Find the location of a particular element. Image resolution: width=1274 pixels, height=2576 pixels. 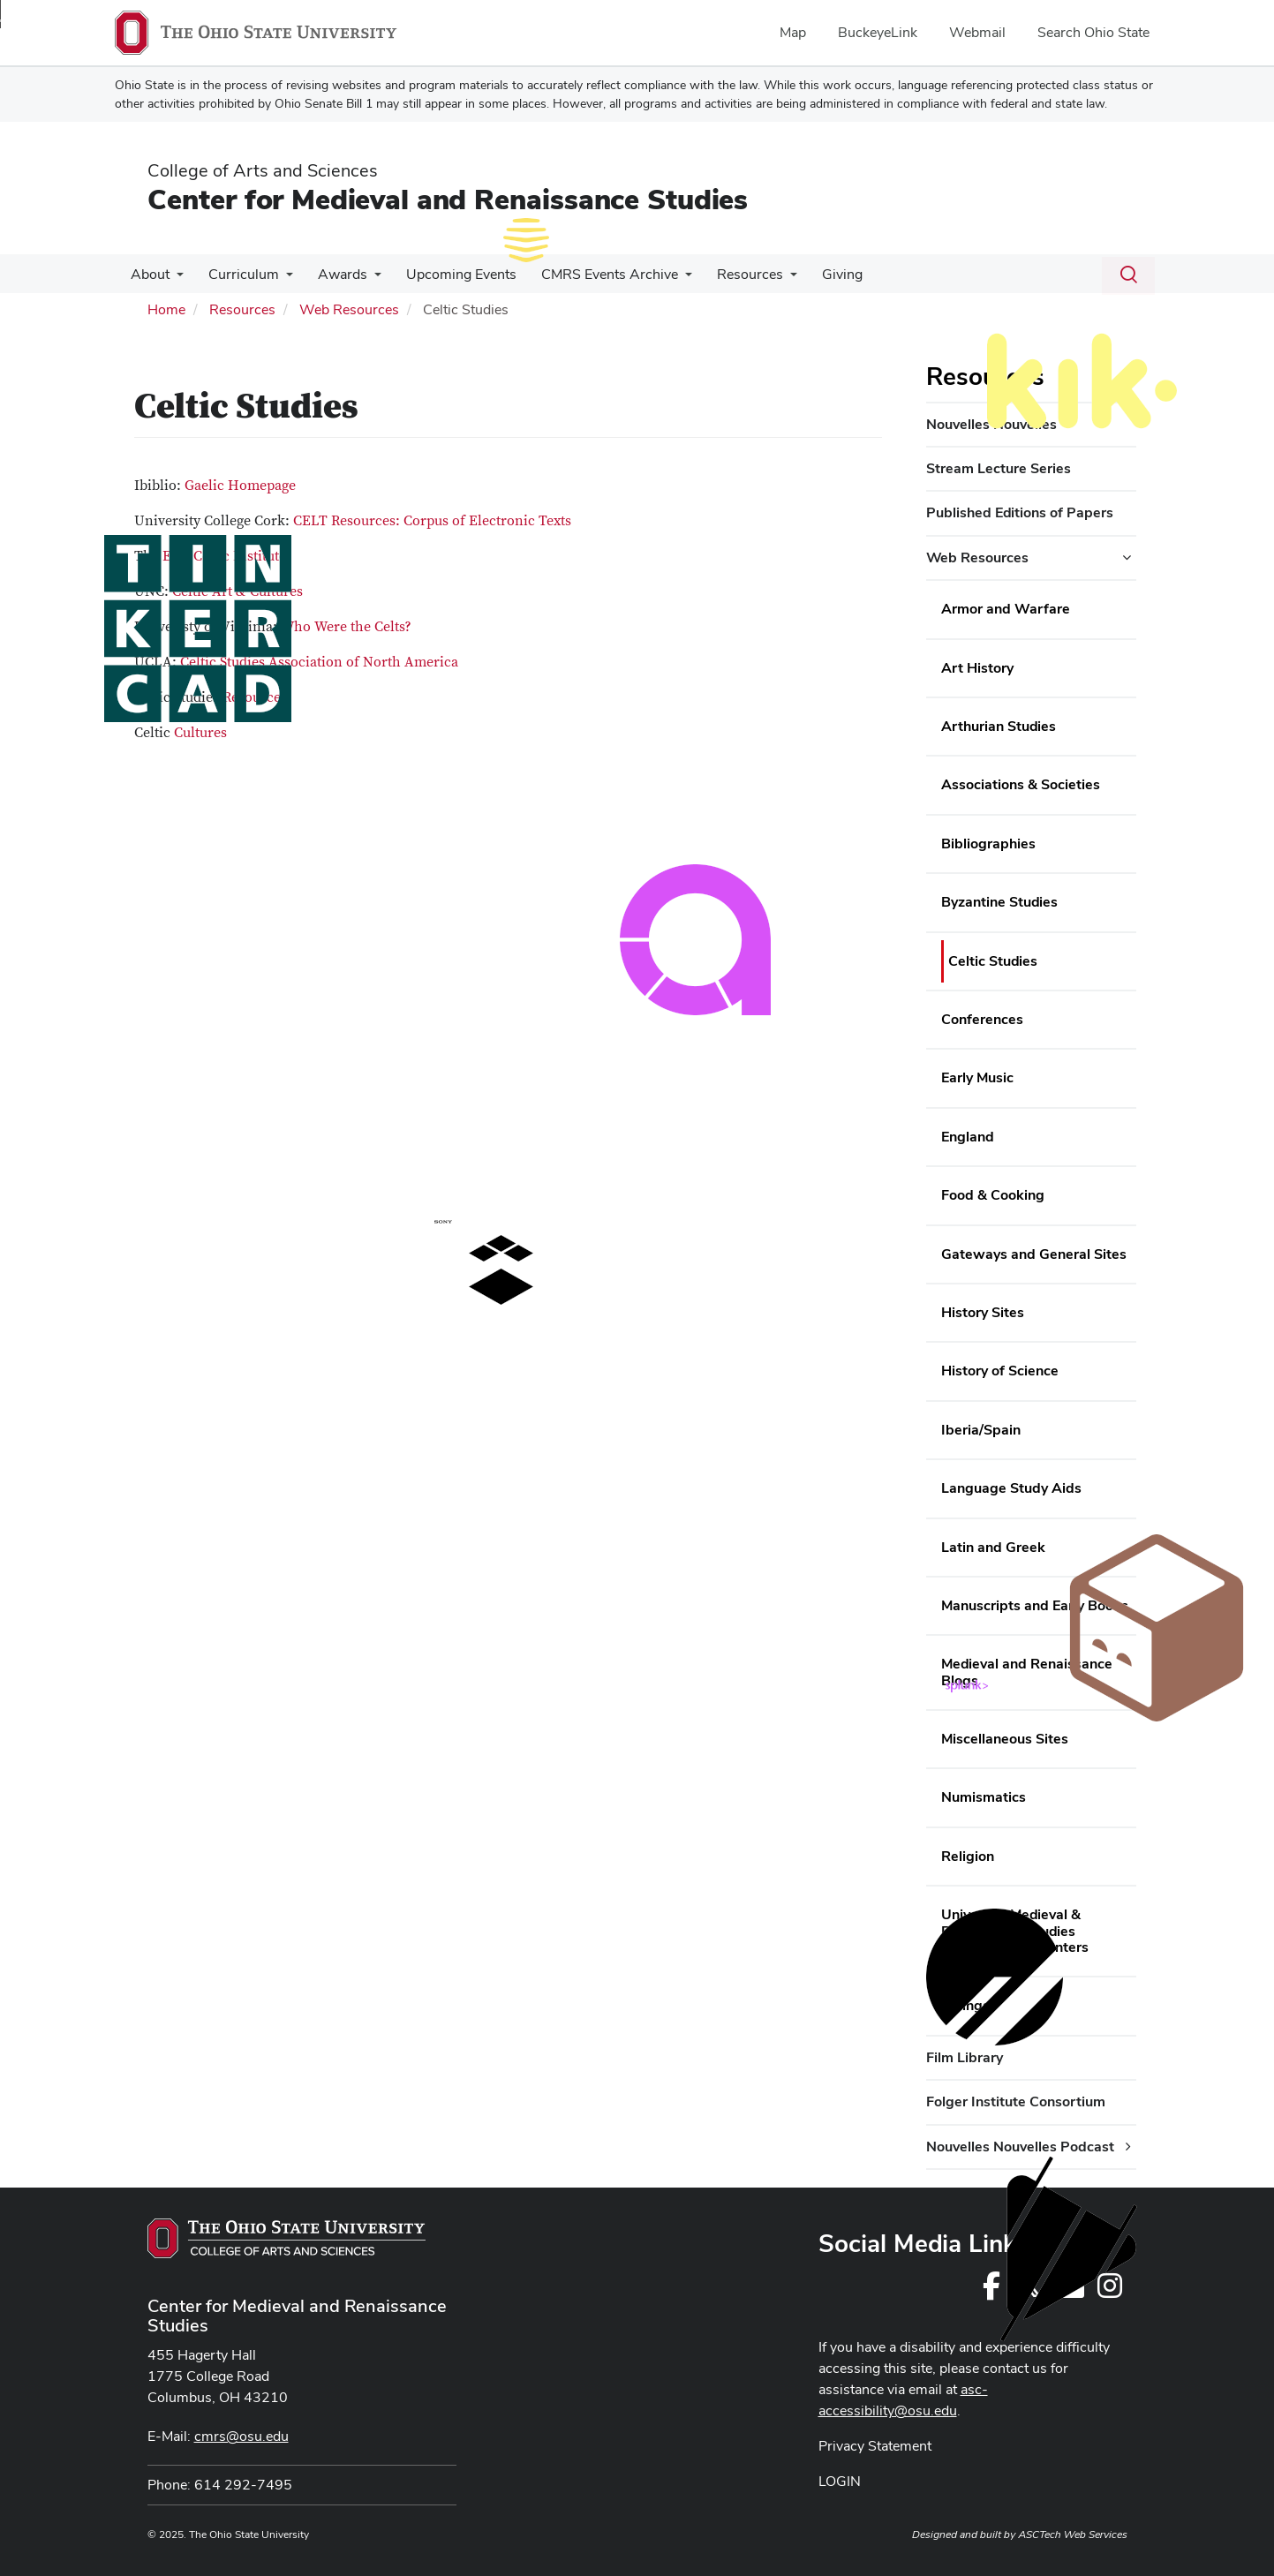

open the Hive app is located at coordinates (526, 240).